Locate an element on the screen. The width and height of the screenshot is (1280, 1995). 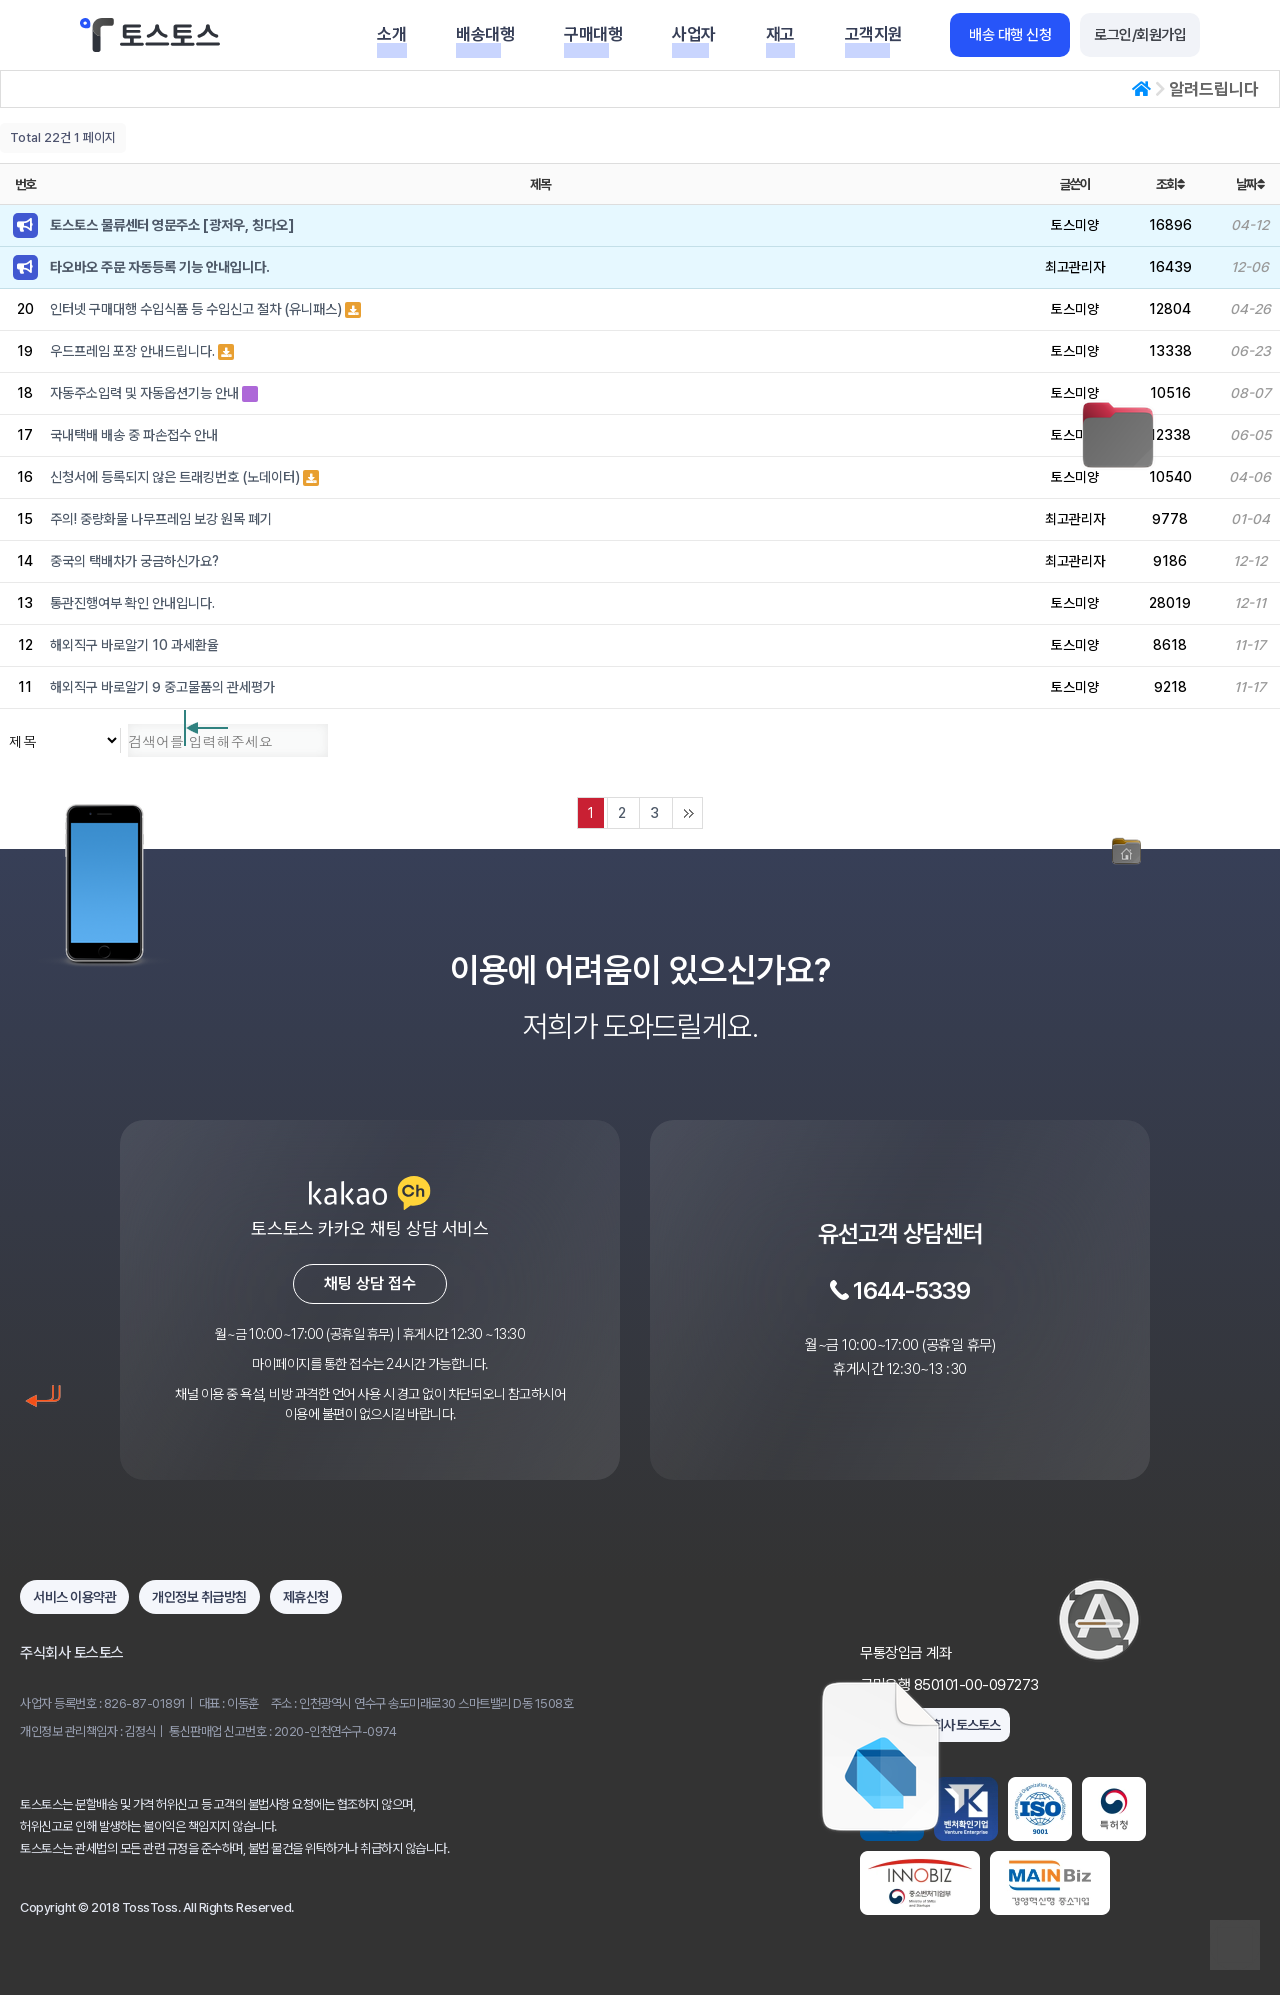
dart programming language source file is located at coordinates (880, 1756).